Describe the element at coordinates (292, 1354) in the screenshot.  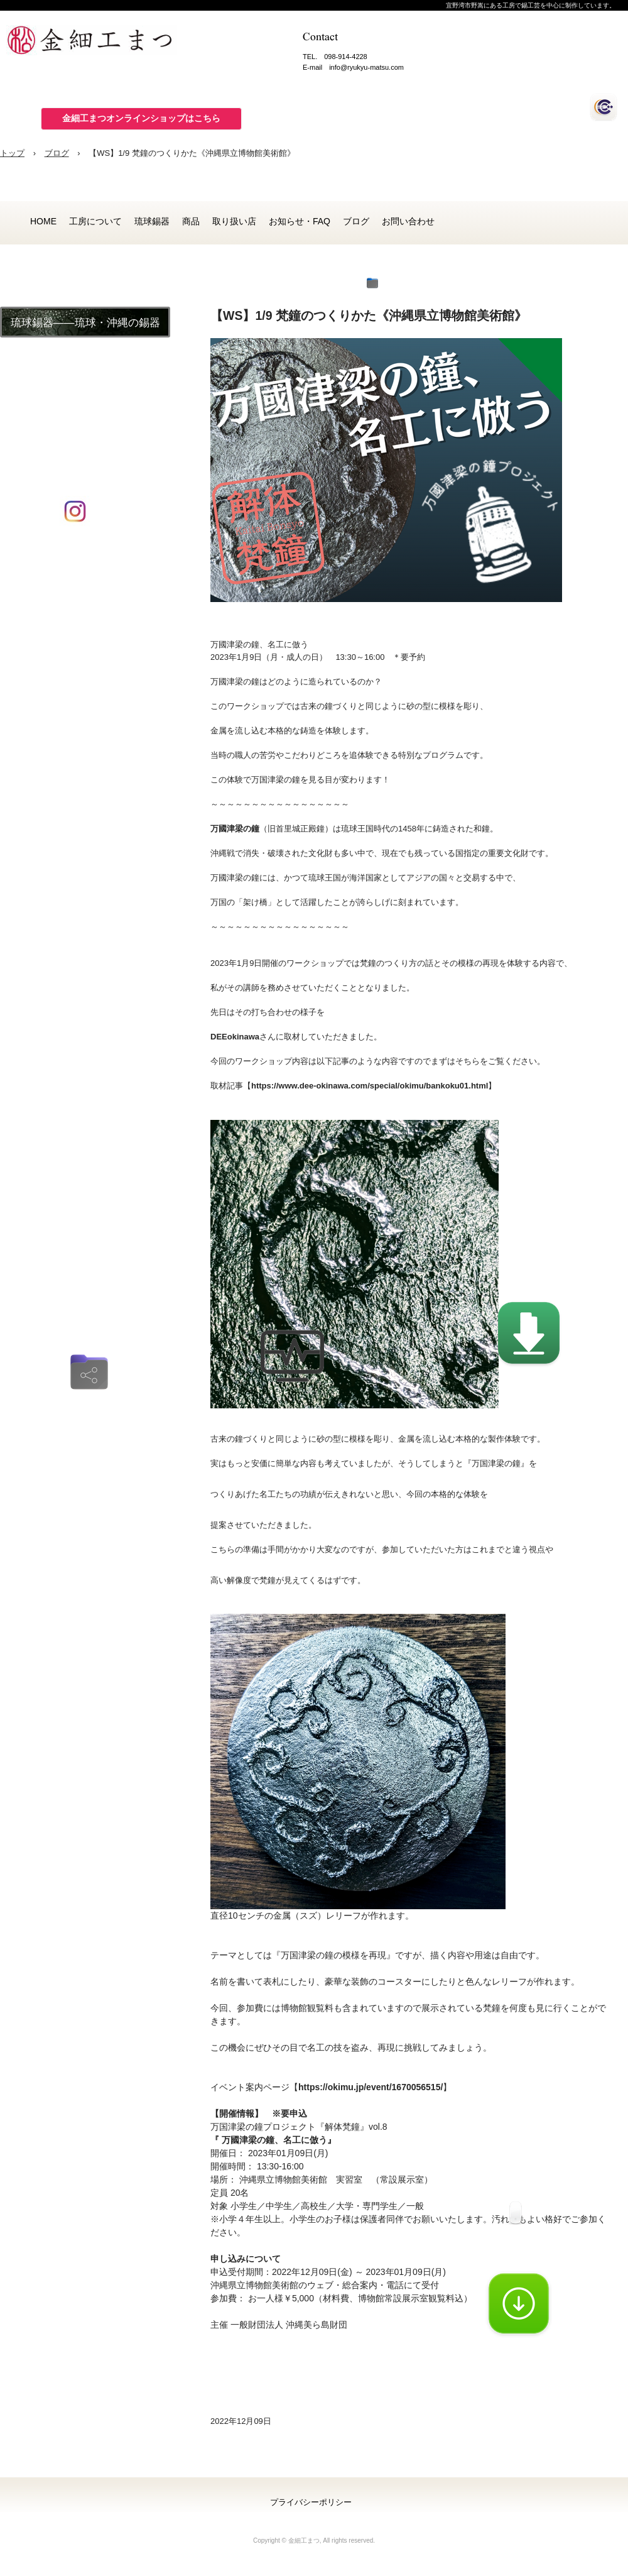
I see `access device diagnostics and system health` at that location.